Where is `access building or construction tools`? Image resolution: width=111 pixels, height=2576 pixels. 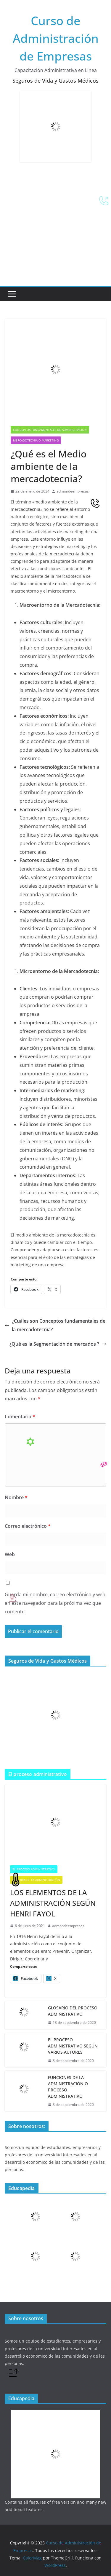 access building or construction tools is located at coordinates (104, 1464).